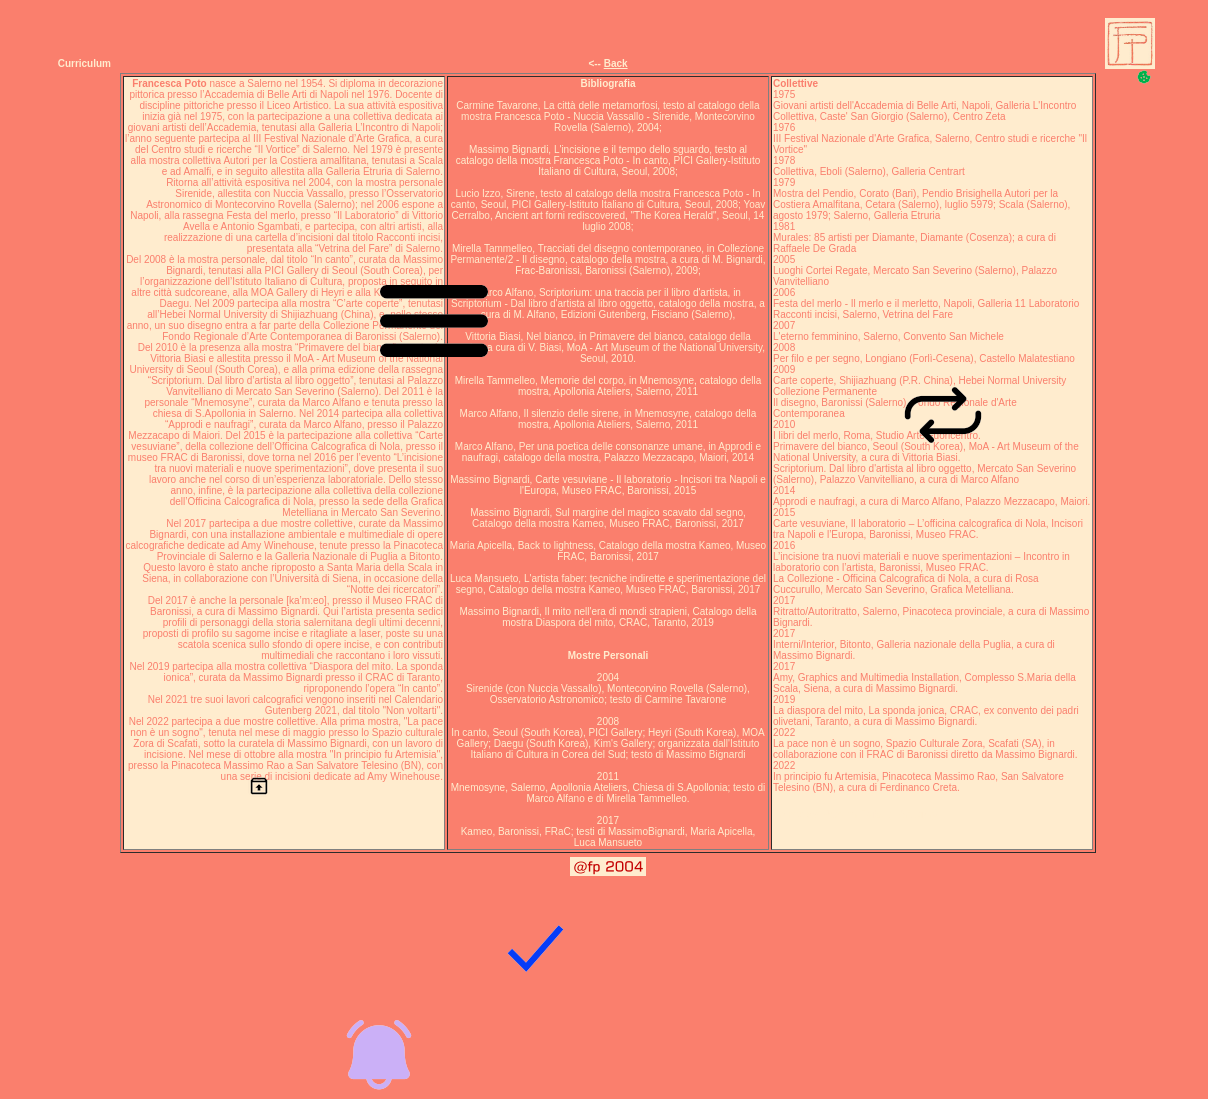  I want to click on open the navigation menu, so click(434, 321).